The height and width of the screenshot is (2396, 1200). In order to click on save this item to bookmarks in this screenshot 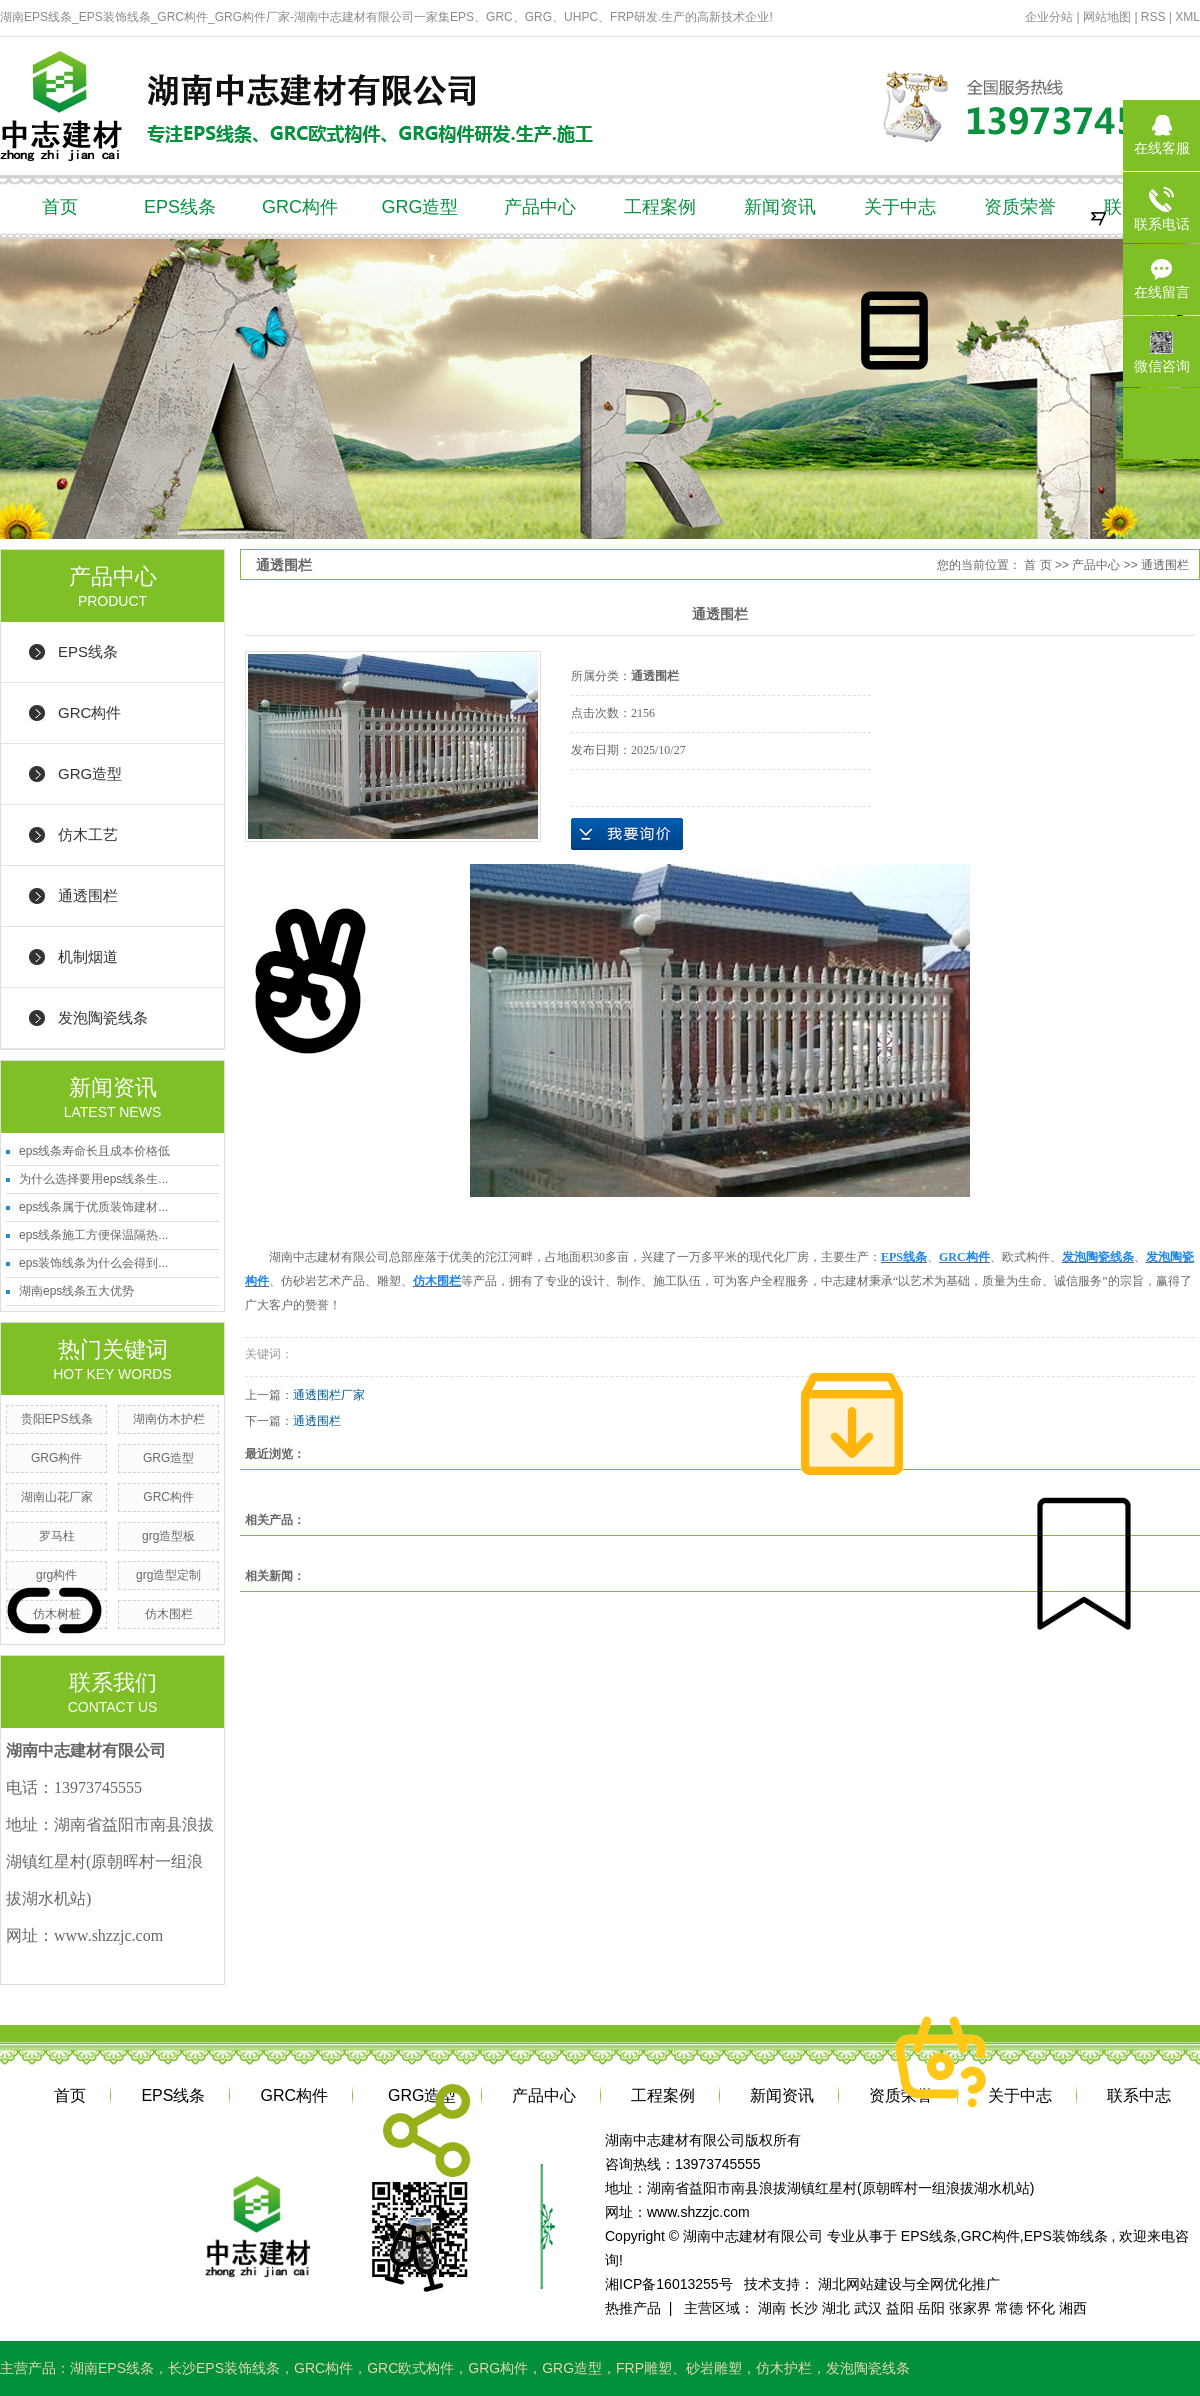, I will do `click(1084, 1561)`.